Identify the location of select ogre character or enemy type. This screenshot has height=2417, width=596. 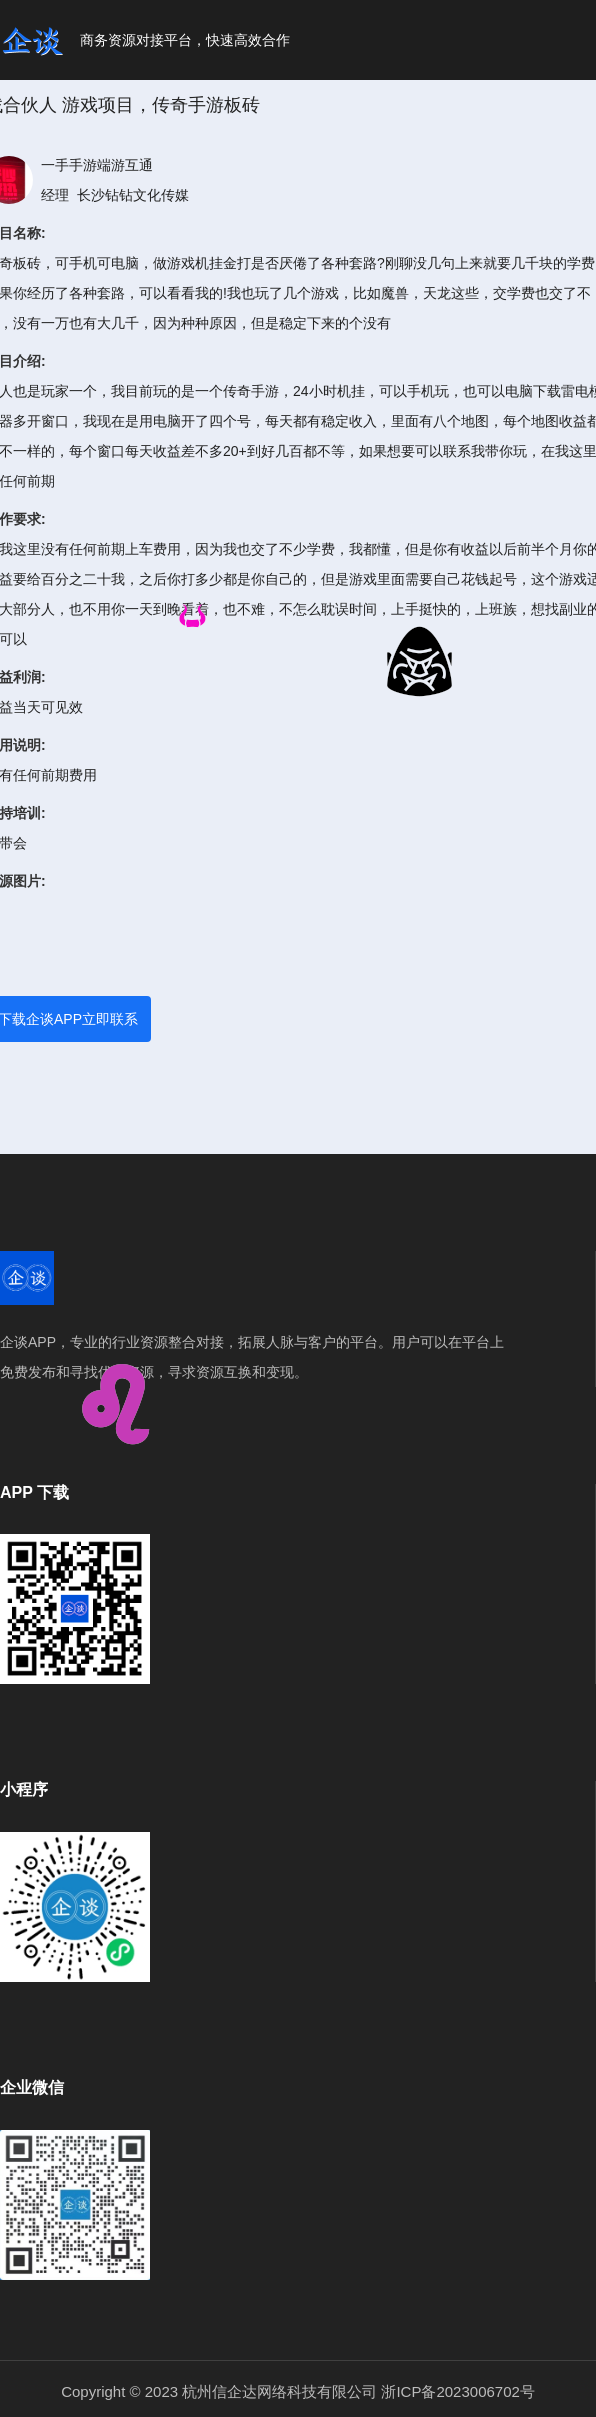
(419, 661).